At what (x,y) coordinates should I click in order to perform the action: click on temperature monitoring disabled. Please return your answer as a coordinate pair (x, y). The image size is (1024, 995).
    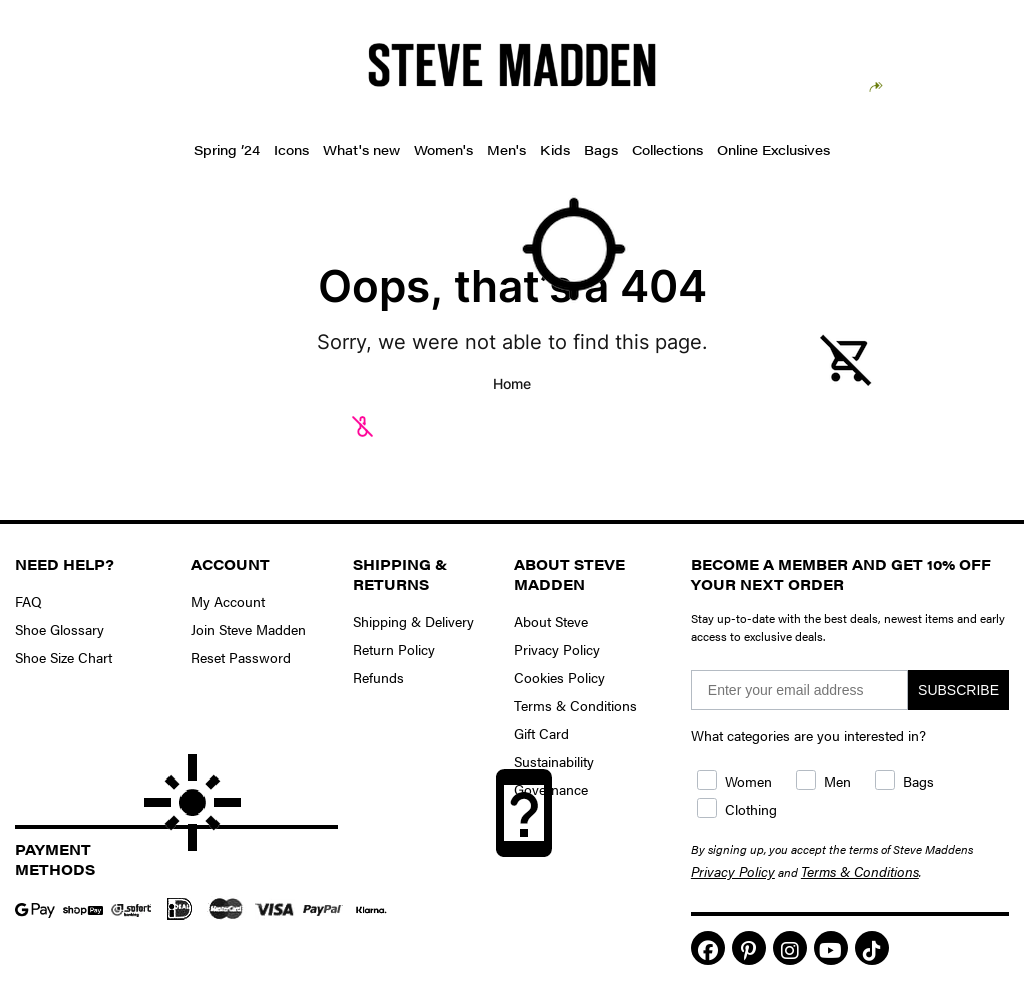
    Looking at the image, I should click on (362, 426).